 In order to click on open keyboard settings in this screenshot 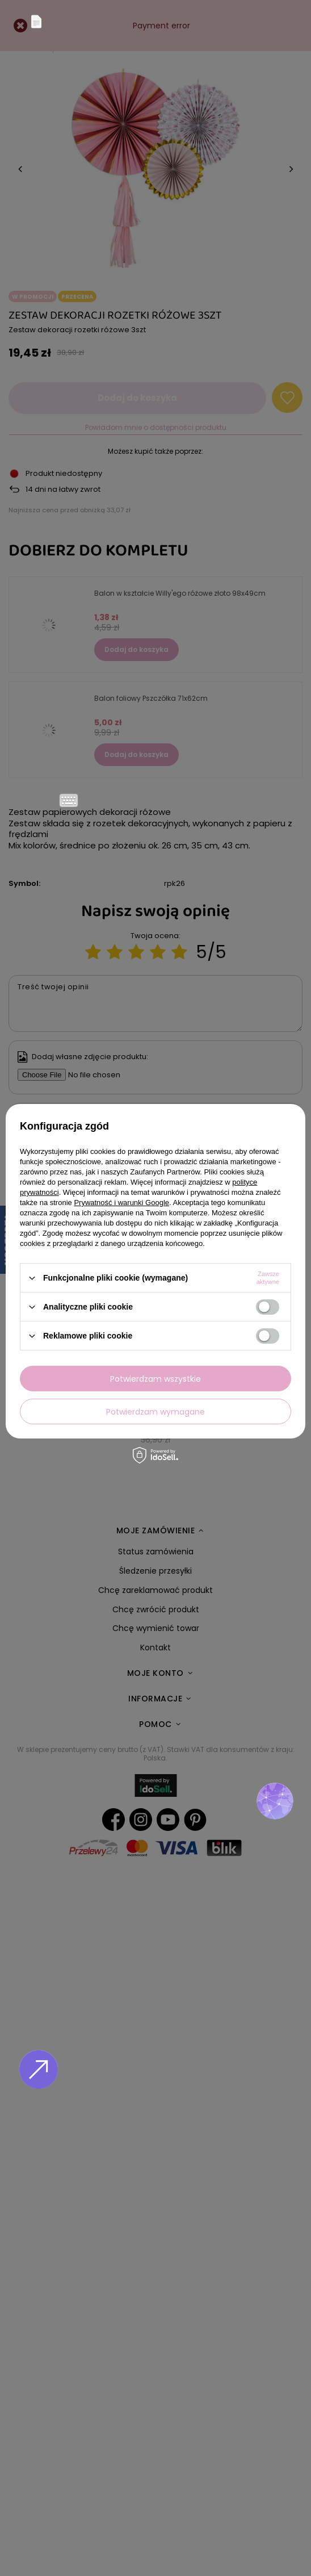, I will do `click(69, 801)`.